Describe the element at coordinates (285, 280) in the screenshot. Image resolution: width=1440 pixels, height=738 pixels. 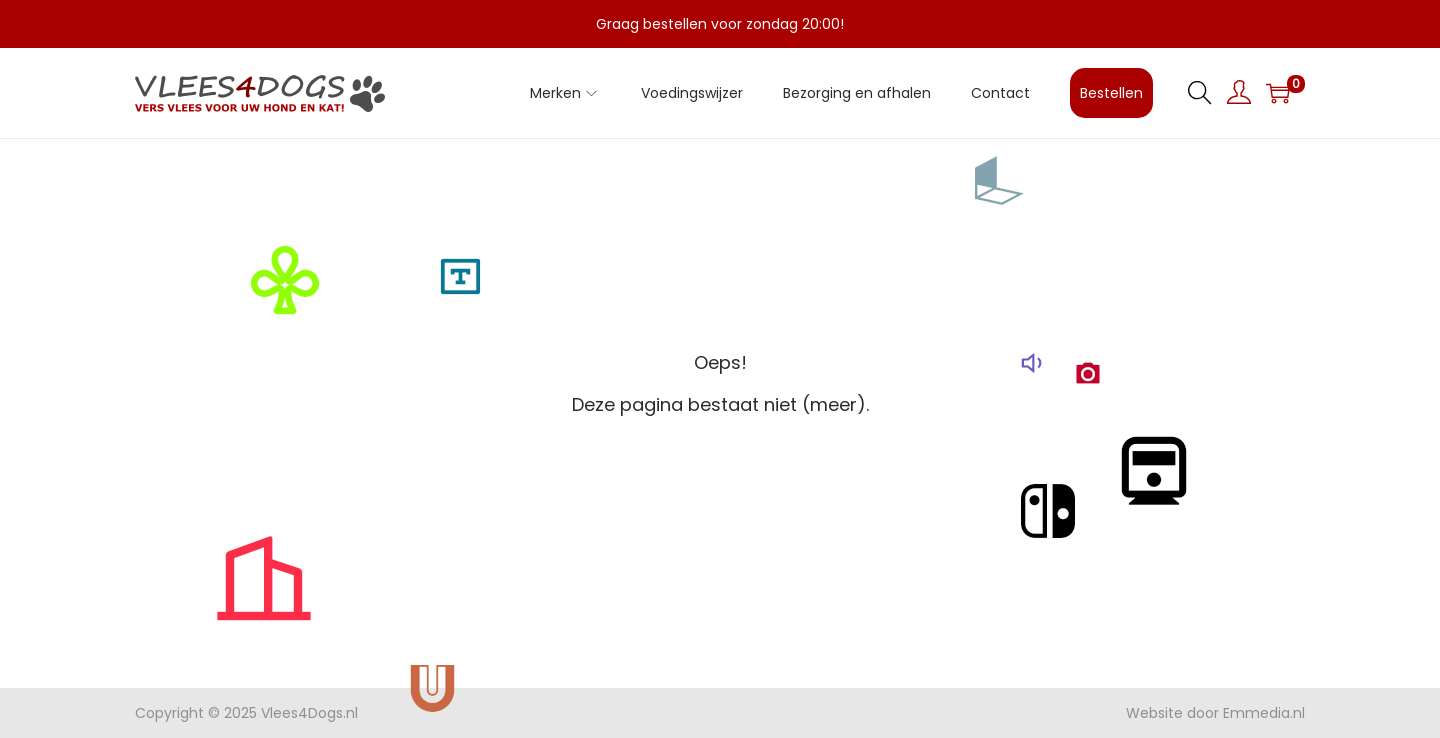
I see `represents the clubs suit in a card or poker game` at that location.